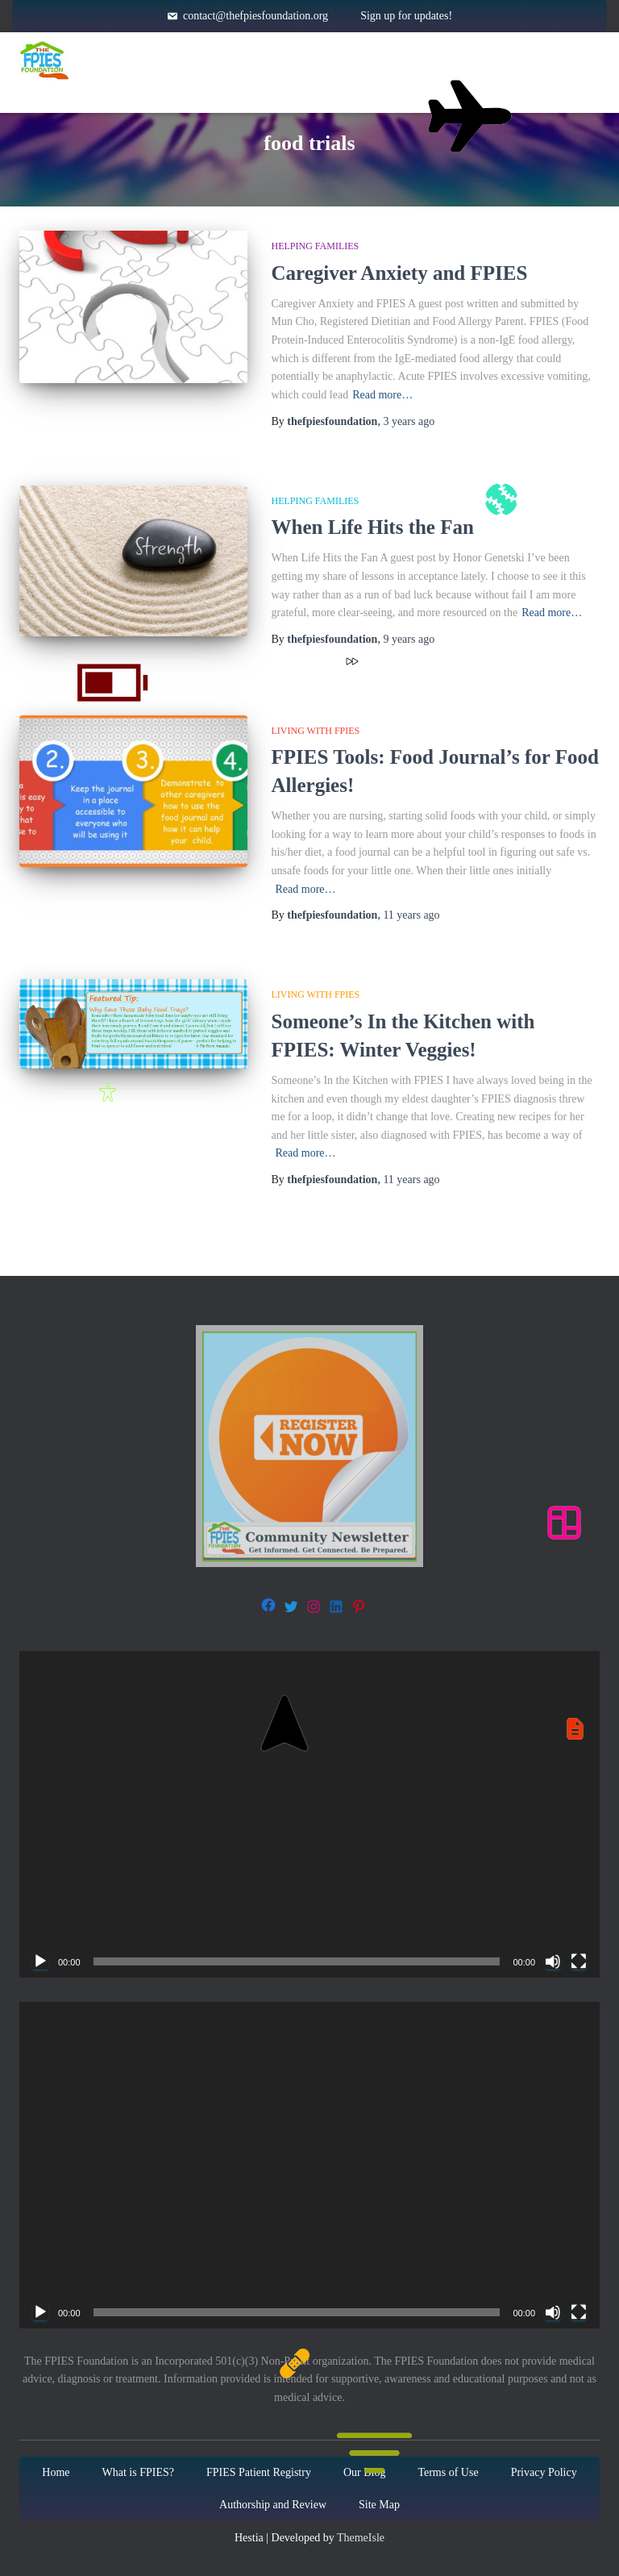 This screenshot has width=619, height=2576. What do you see at coordinates (575, 1728) in the screenshot?
I see `view document contents` at bounding box center [575, 1728].